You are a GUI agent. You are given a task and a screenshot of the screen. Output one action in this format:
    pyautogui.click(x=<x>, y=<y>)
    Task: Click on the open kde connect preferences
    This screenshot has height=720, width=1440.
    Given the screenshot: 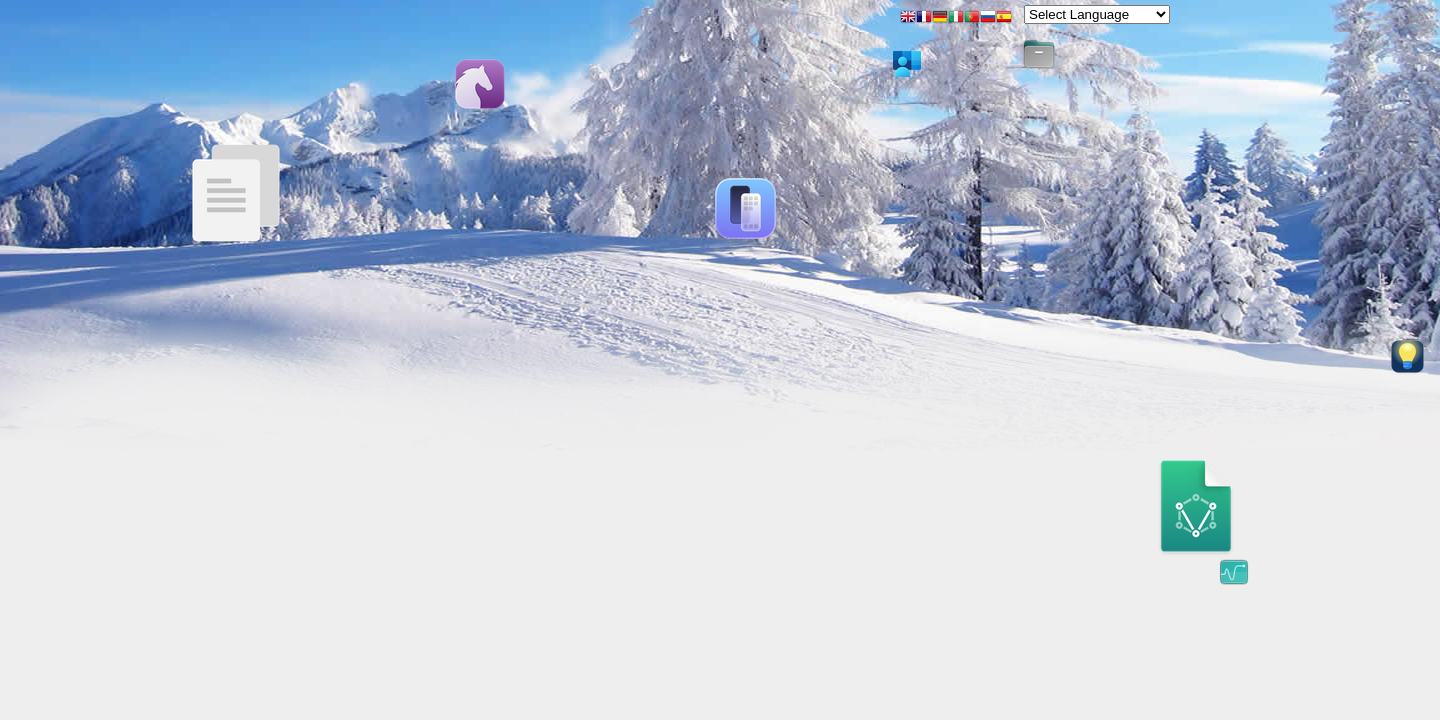 What is the action you would take?
    pyautogui.click(x=745, y=208)
    